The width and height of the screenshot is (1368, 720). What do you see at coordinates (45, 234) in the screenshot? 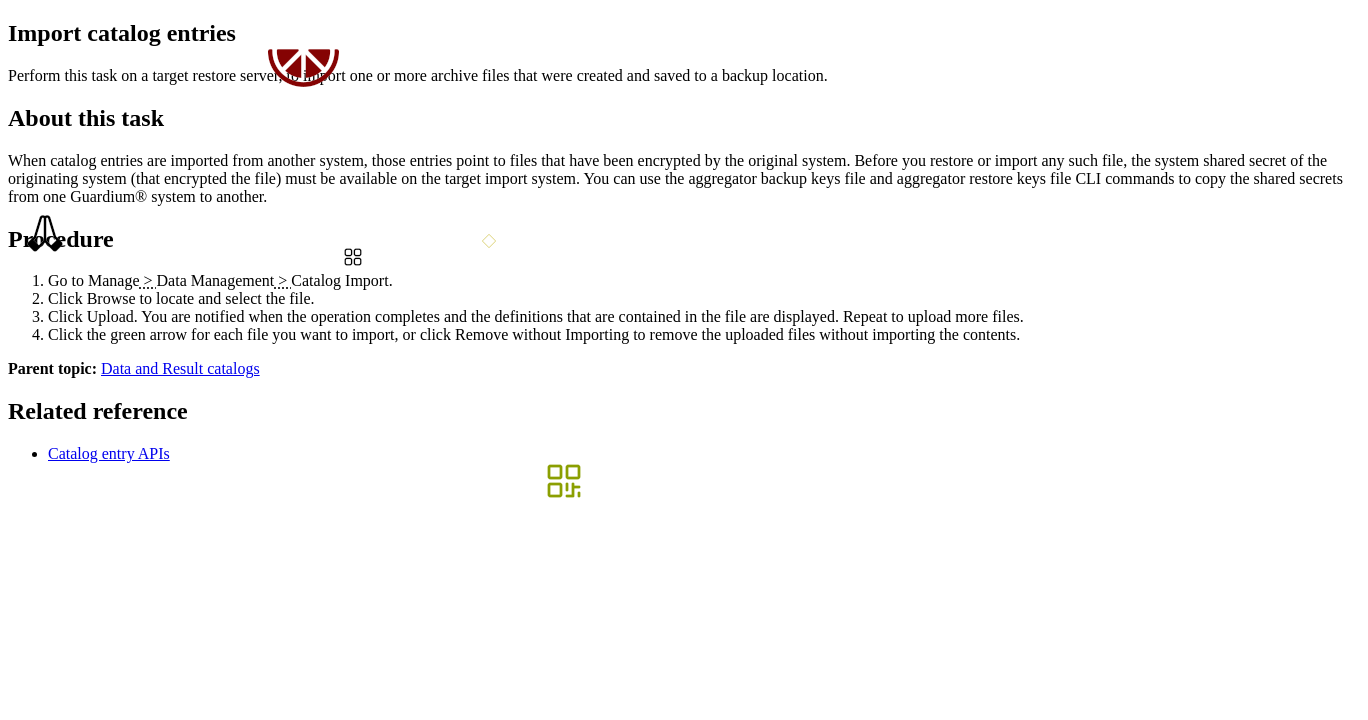
I see `express gratitude or thanks` at bounding box center [45, 234].